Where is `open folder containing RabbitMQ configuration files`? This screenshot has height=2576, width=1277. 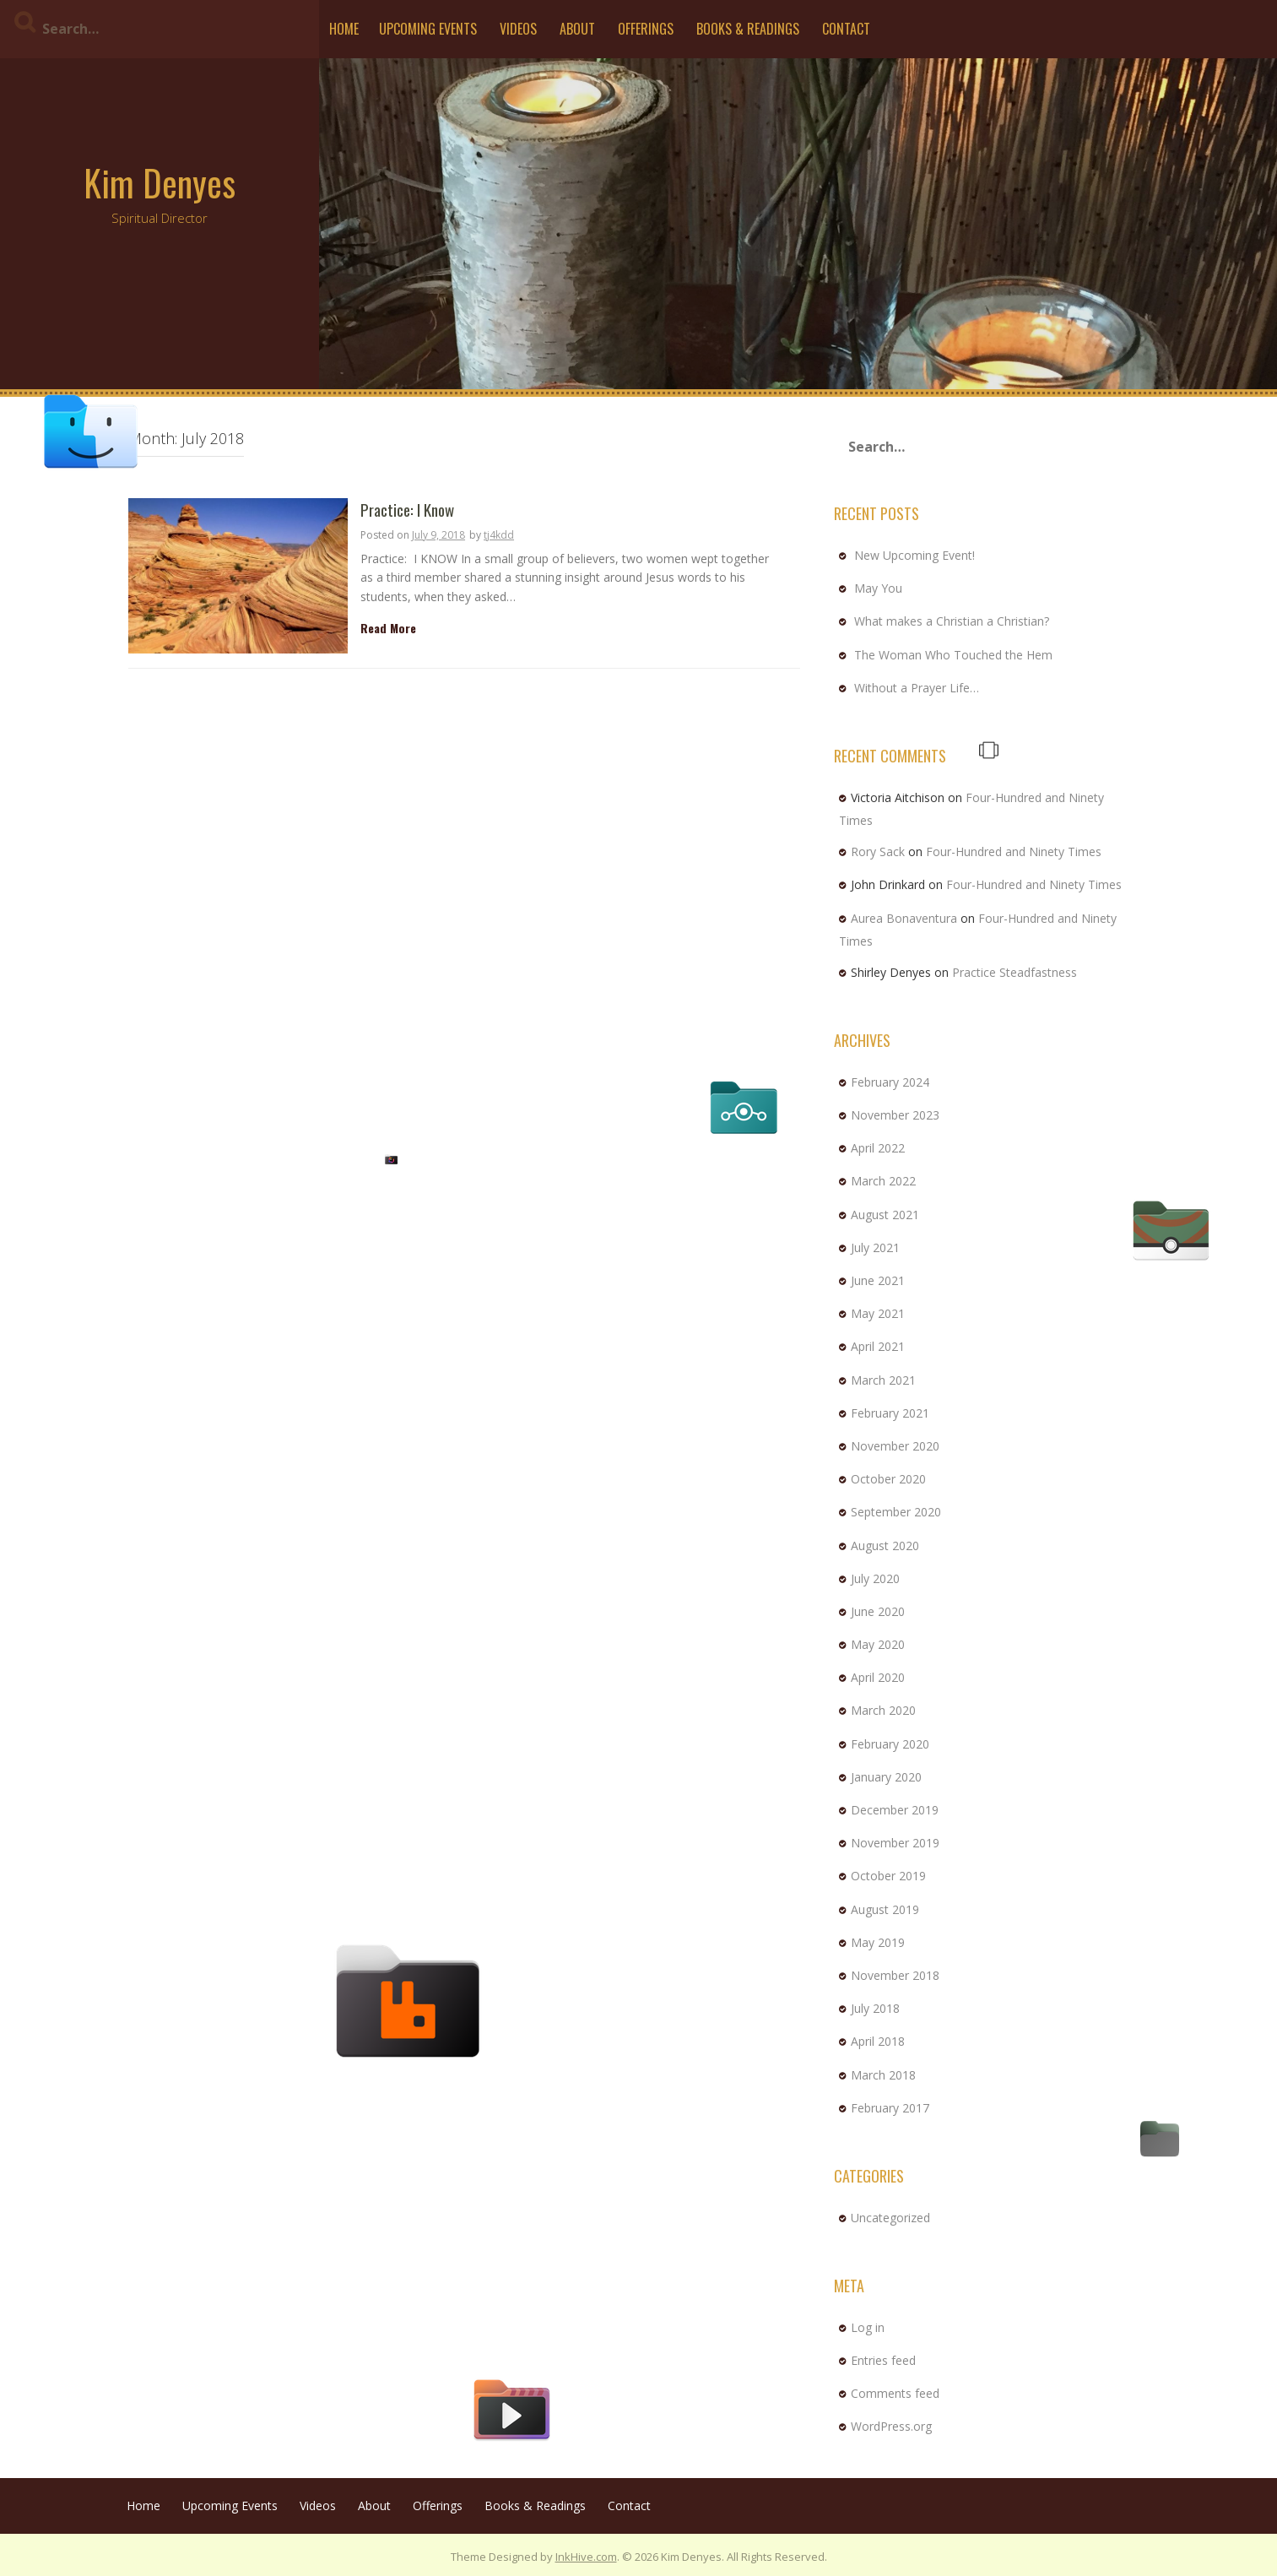
open folder containing RabbitMQ configuration files is located at coordinates (407, 2004).